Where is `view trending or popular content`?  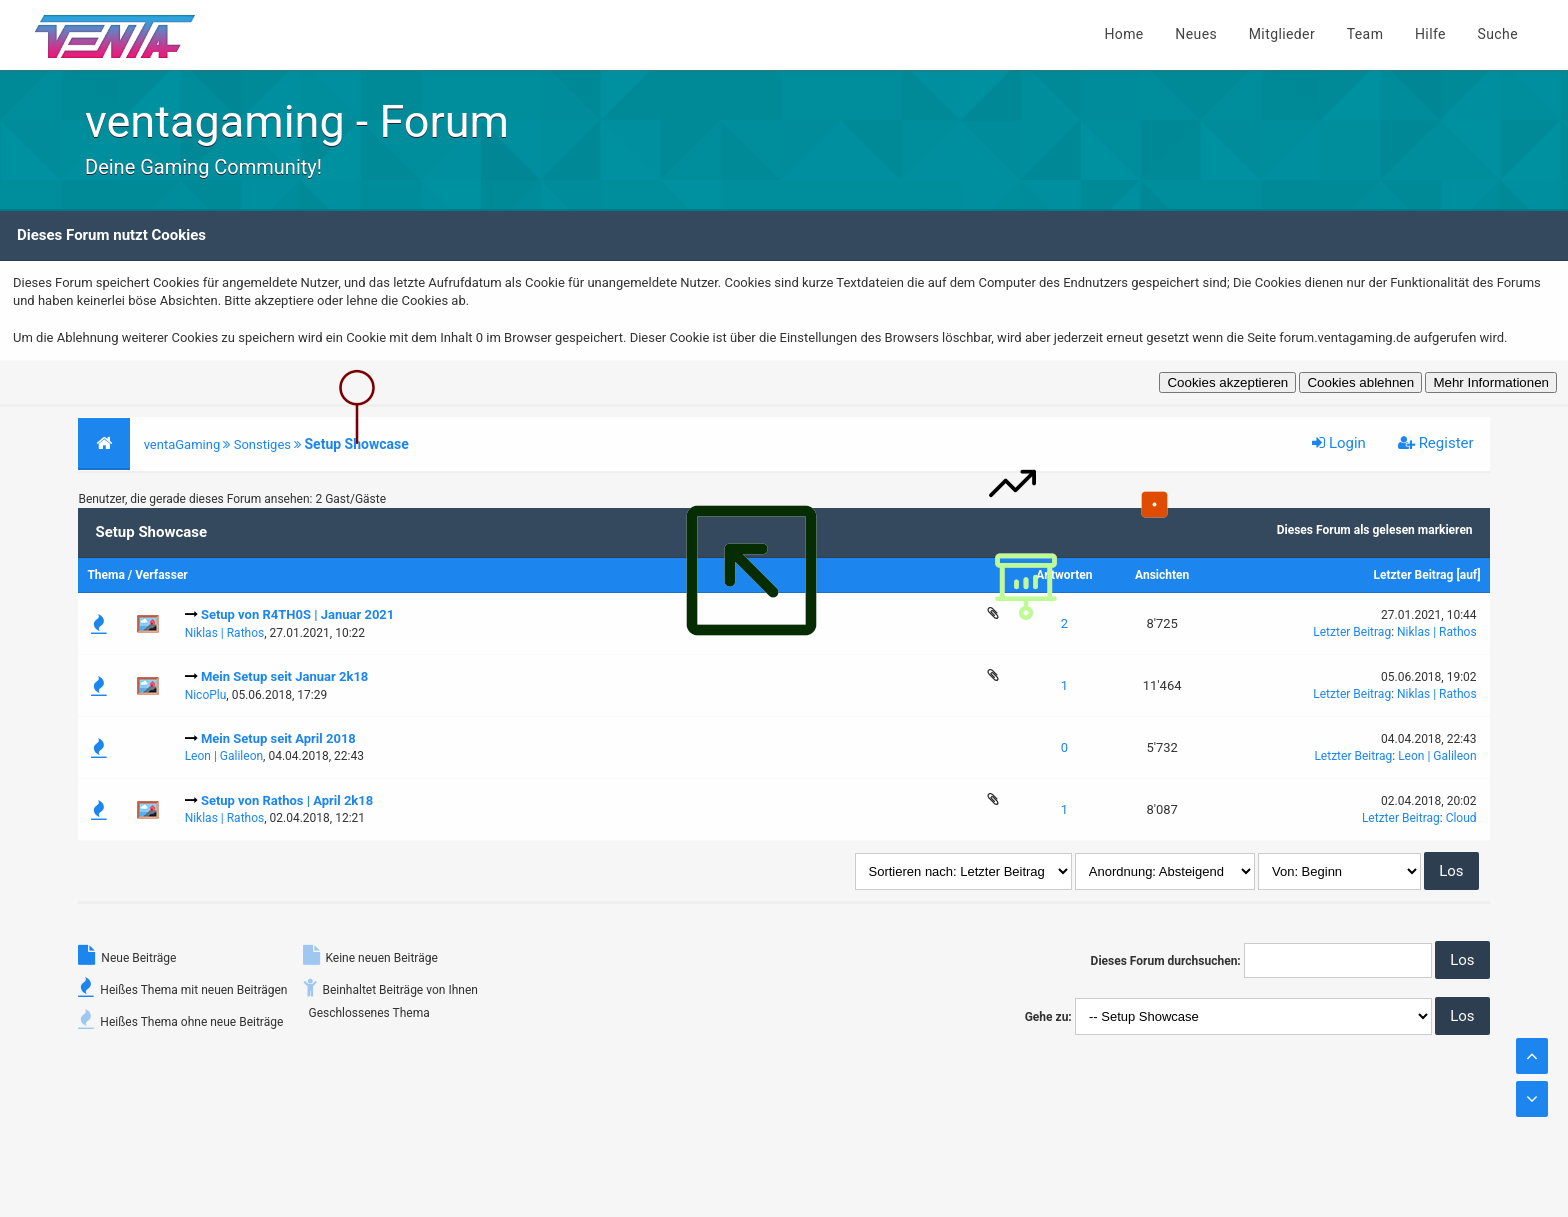 view trending or popular content is located at coordinates (1012, 483).